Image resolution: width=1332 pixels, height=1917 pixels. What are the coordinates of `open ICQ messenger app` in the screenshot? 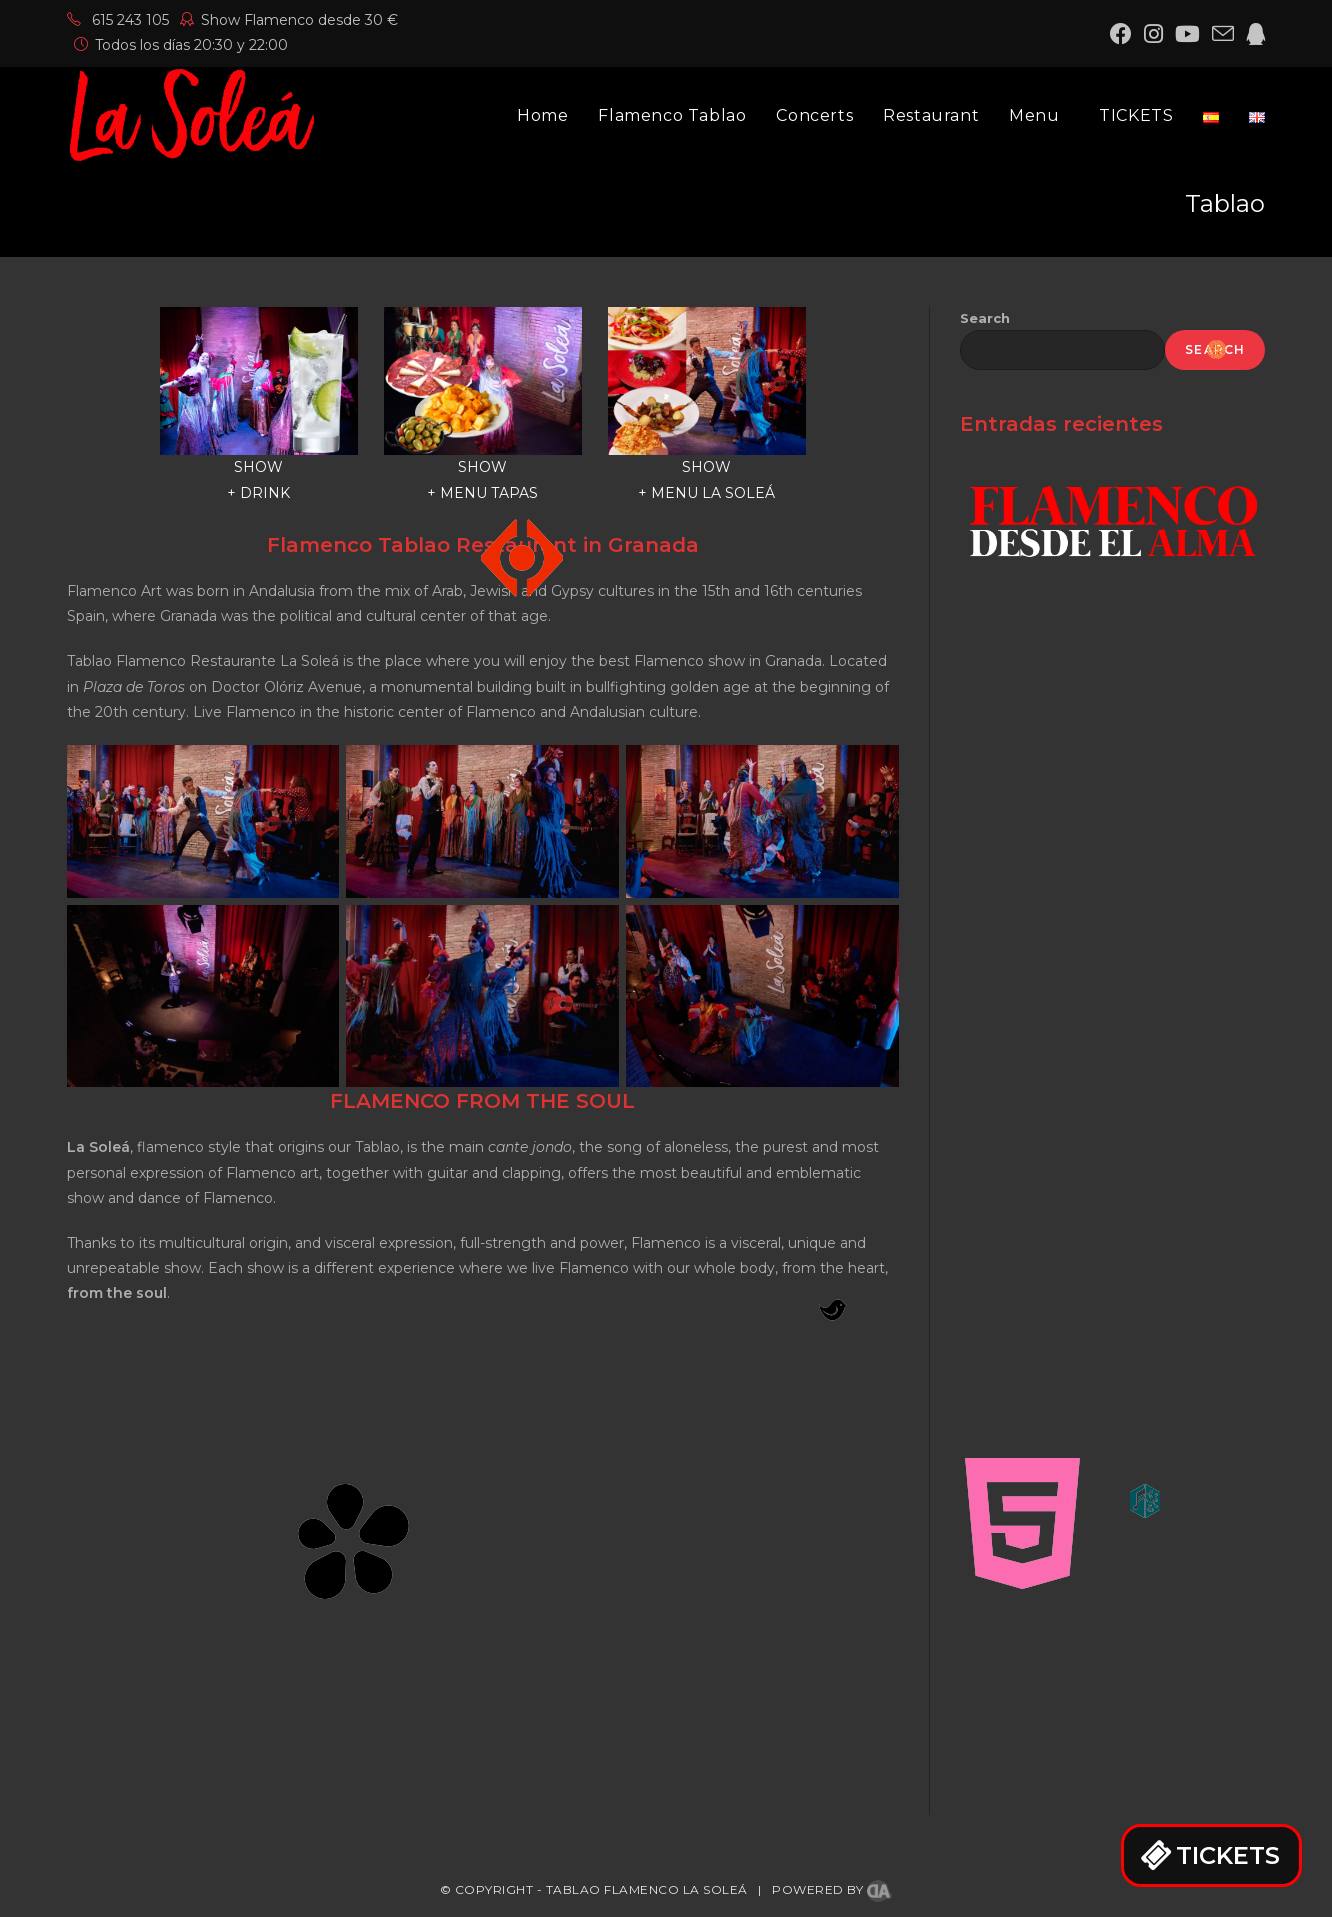 It's located at (353, 1541).